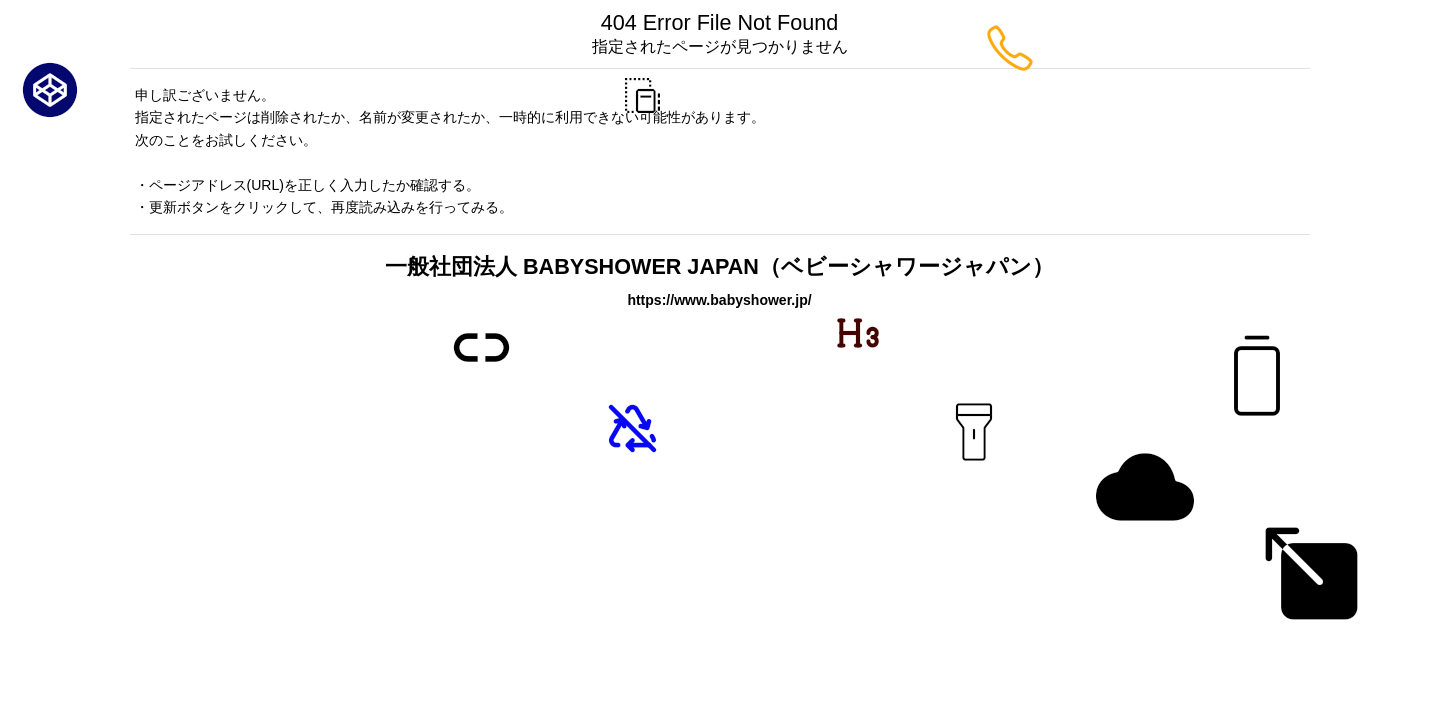  Describe the element at coordinates (481, 347) in the screenshot. I see `disconnect or remove a linked account` at that location.